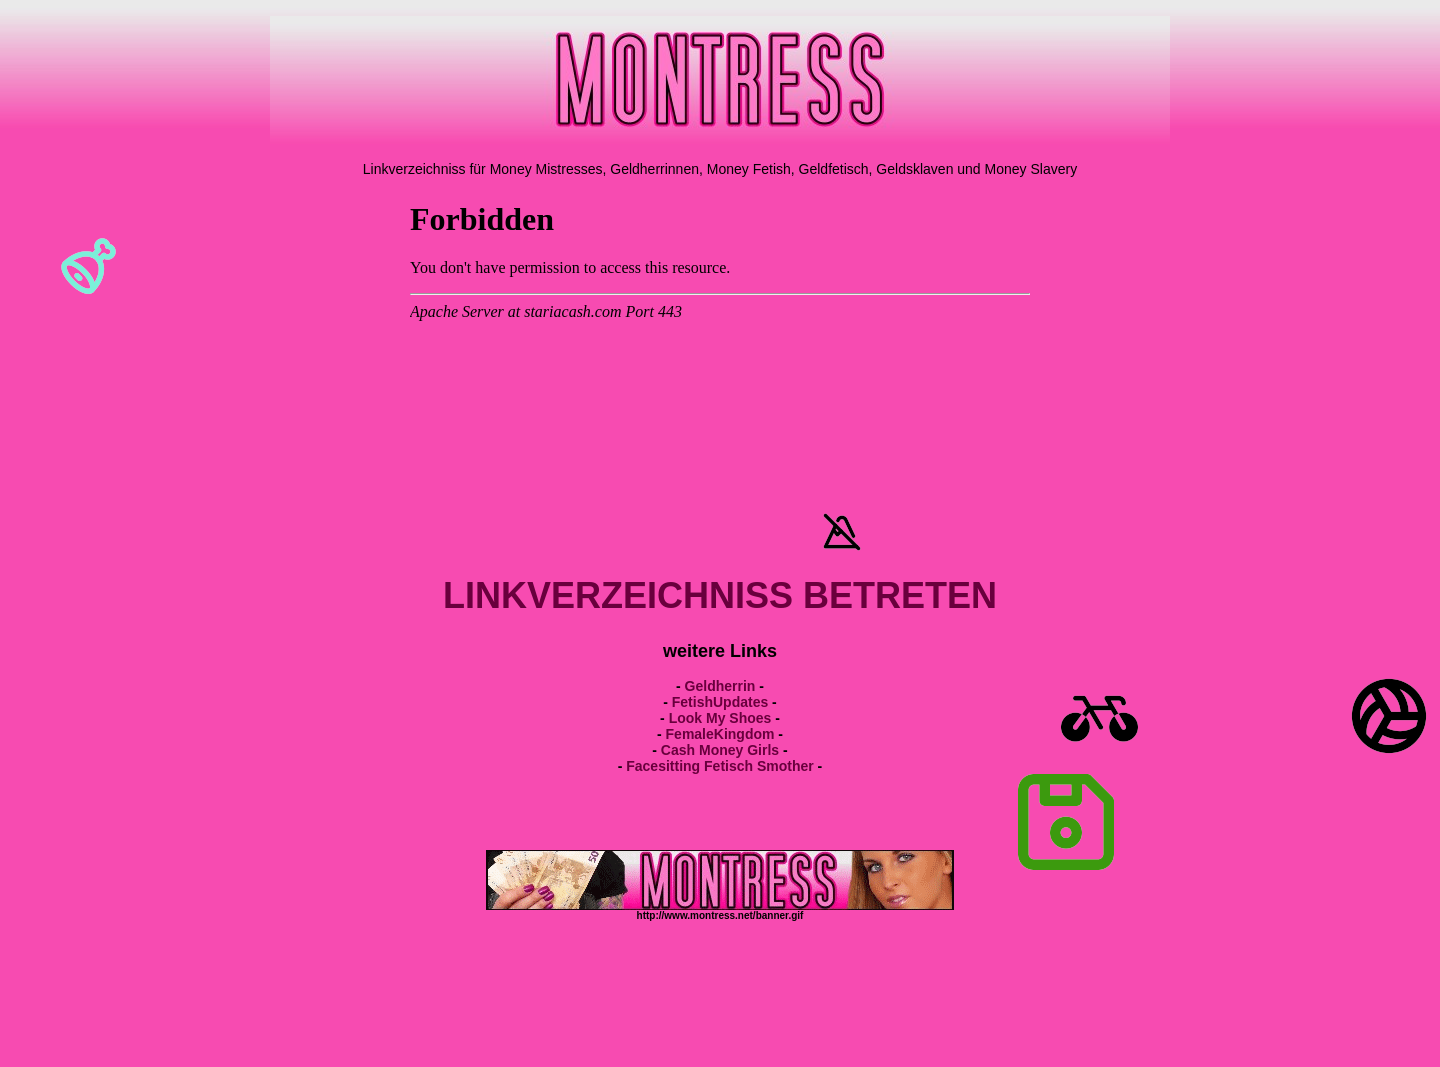 The image size is (1440, 1067). I want to click on save current file or document, so click(1066, 822).